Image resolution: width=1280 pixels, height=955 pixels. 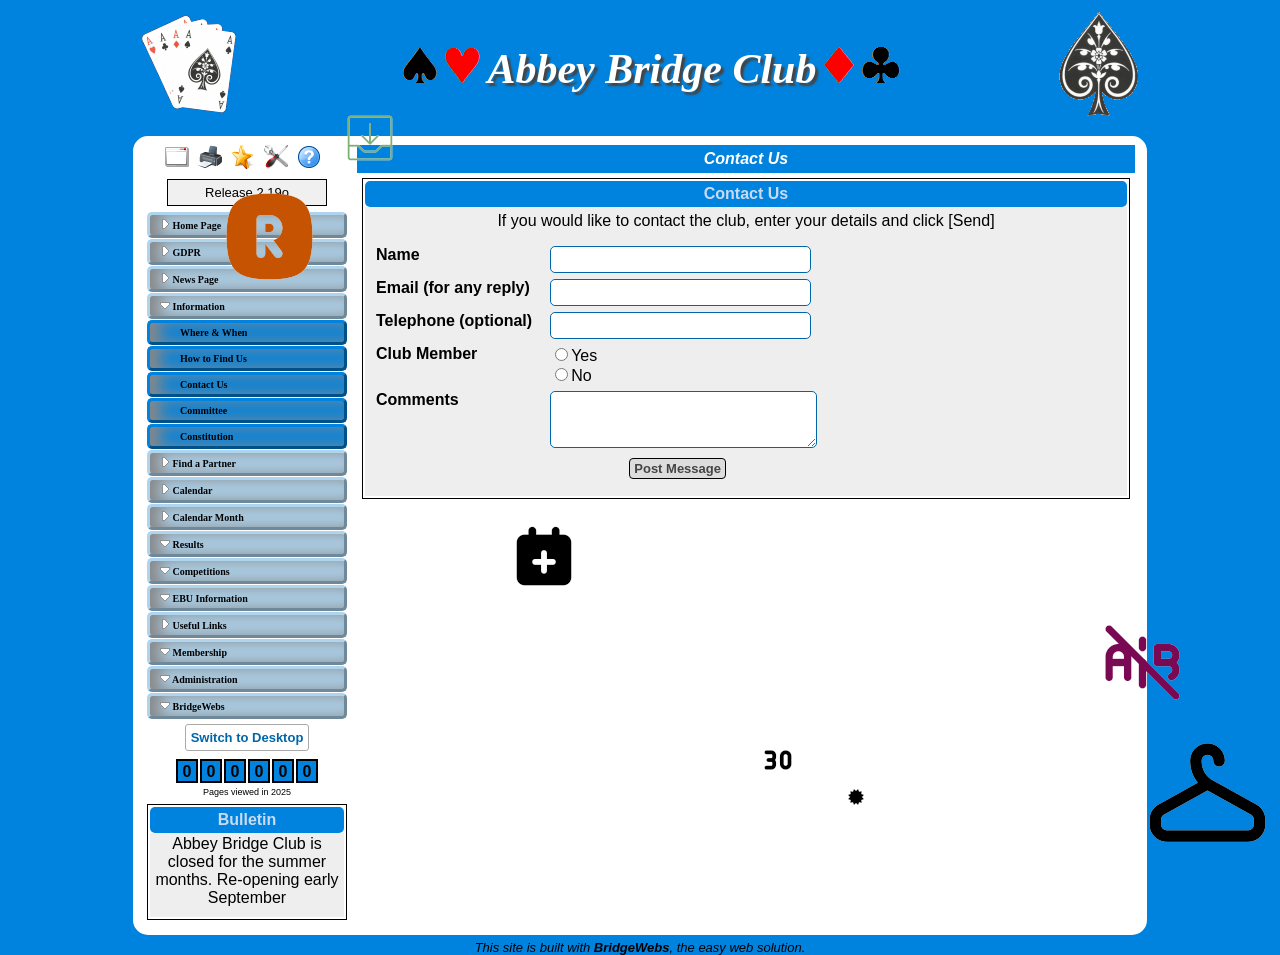 What do you see at coordinates (370, 138) in the screenshot?
I see `download file to inbox or tray` at bounding box center [370, 138].